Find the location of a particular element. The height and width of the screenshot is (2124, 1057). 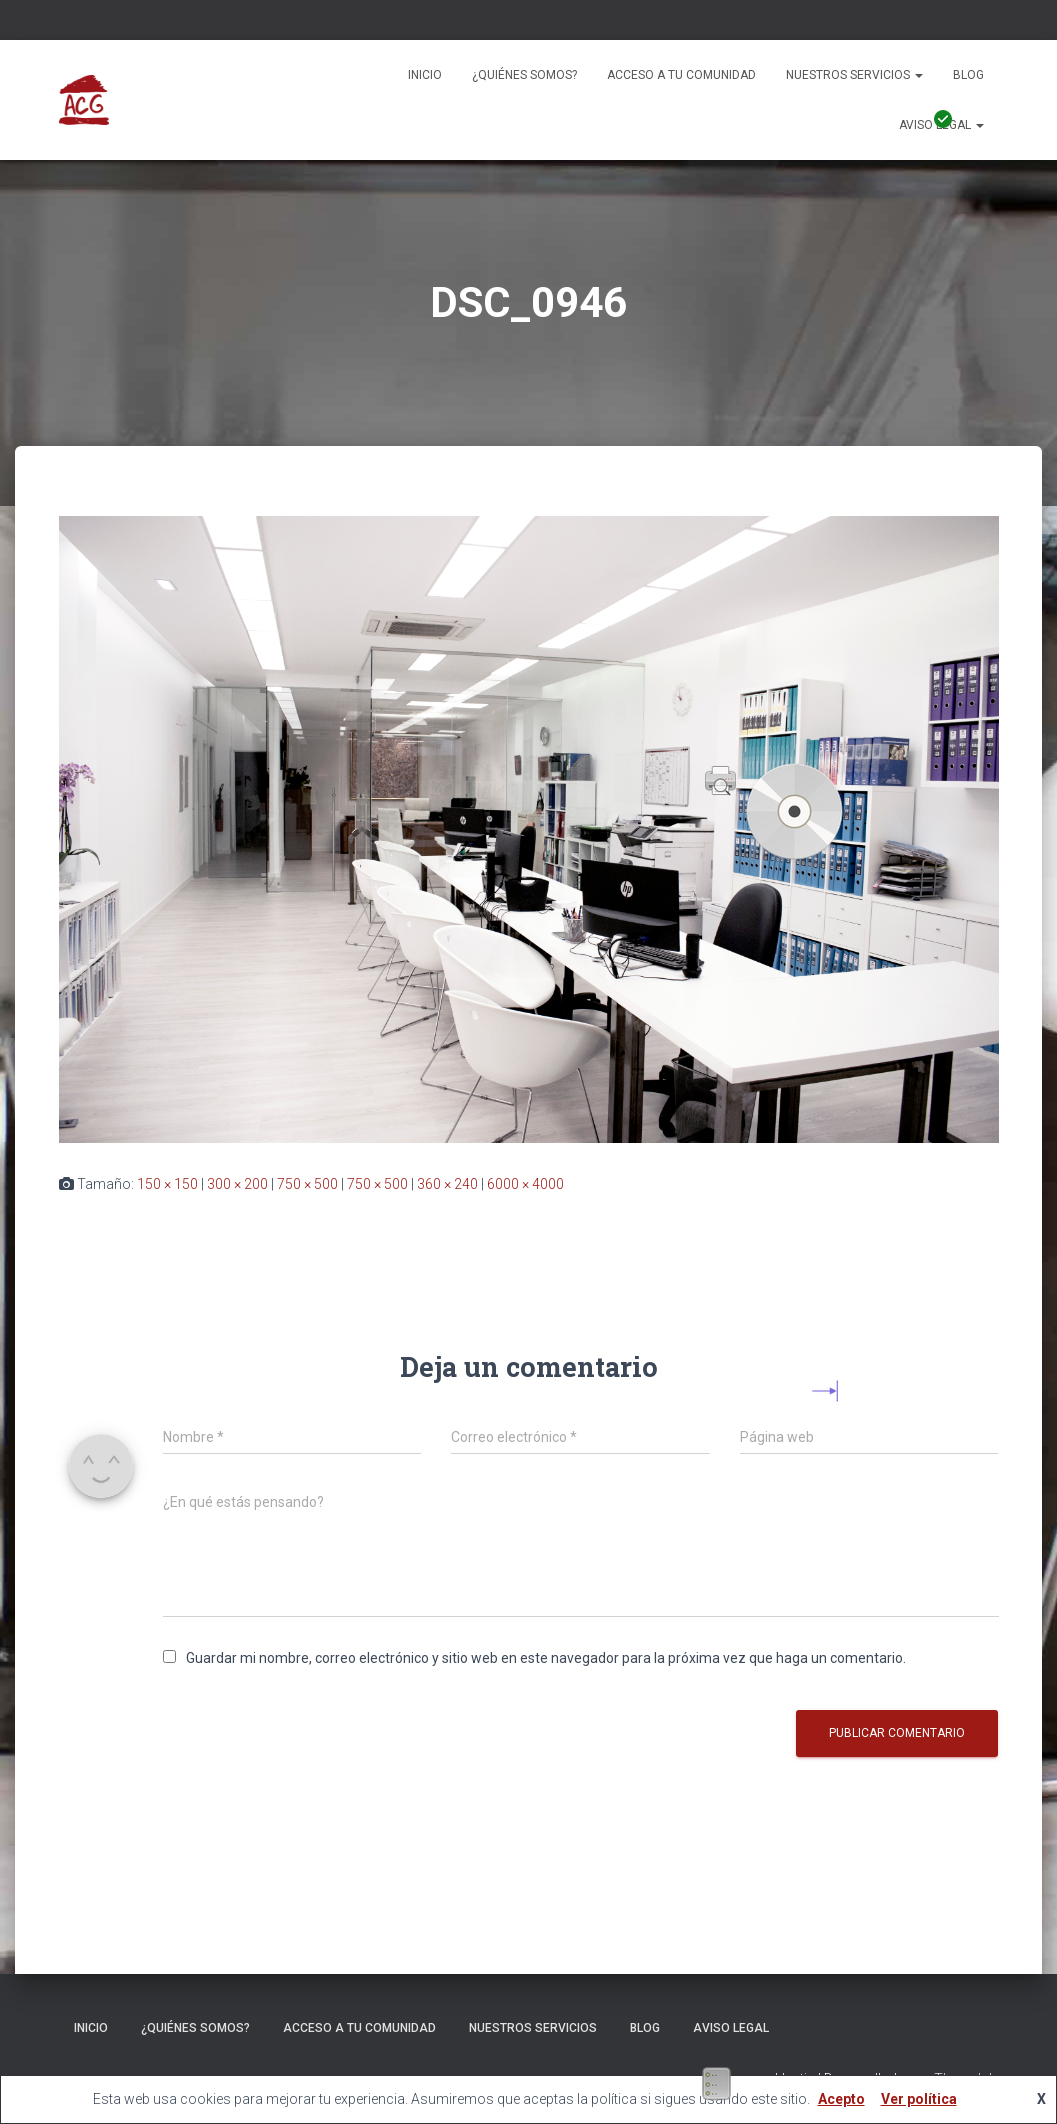

access network server settings is located at coordinates (716, 2083).